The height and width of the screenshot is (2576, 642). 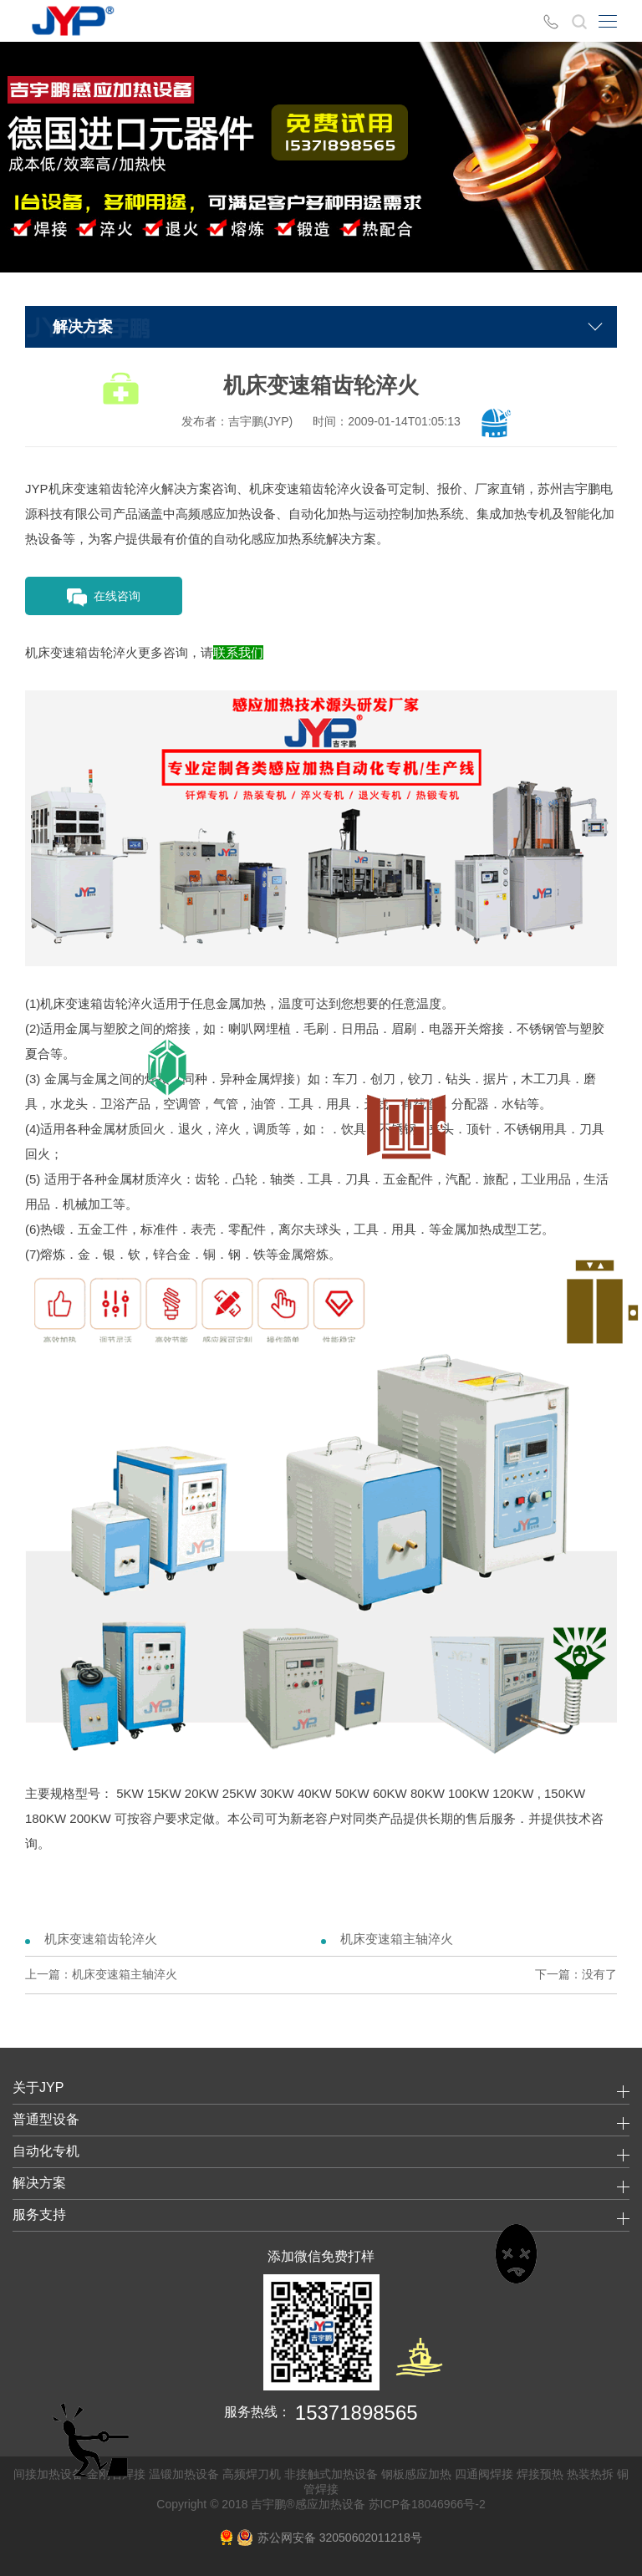 I want to click on access health or medical features, so click(x=120, y=386).